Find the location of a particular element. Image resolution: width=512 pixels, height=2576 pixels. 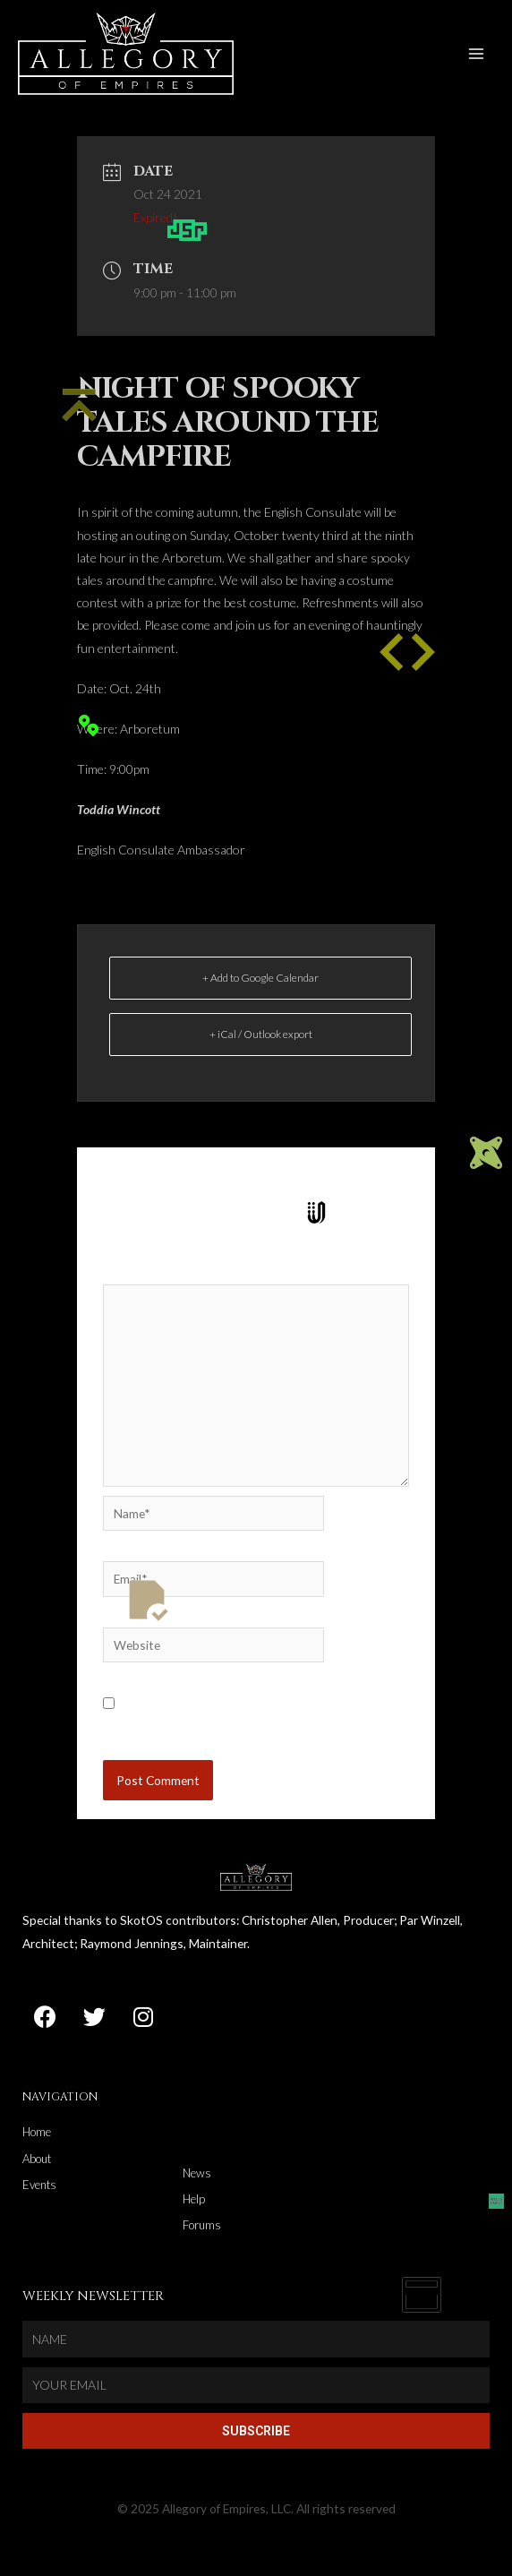

visit UserVoice customer feedback platform is located at coordinates (316, 1212).